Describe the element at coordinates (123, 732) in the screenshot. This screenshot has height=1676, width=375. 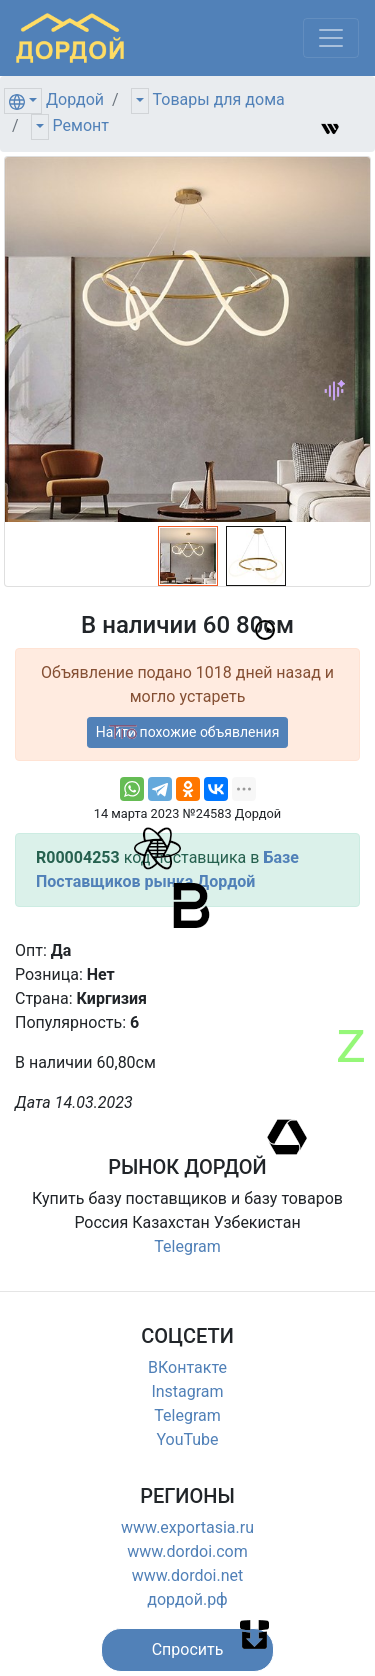
I see `open try it online code interpreter` at that location.